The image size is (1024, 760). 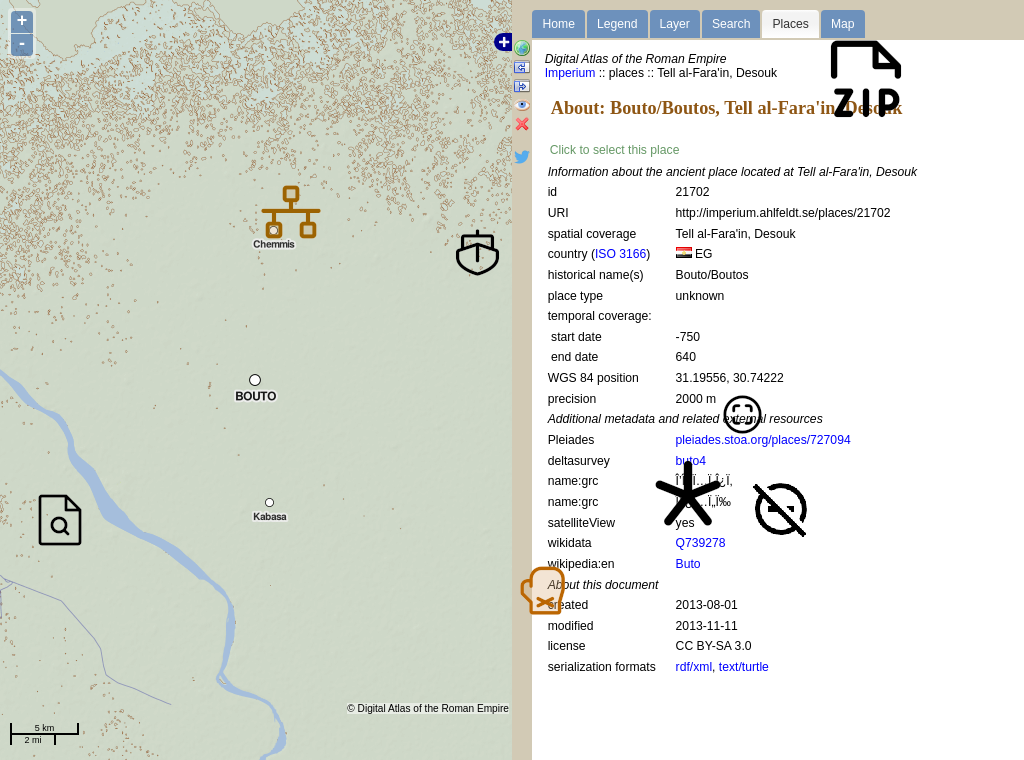 I want to click on tap to scan a QR code or barcode, so click(x=742, y=414).